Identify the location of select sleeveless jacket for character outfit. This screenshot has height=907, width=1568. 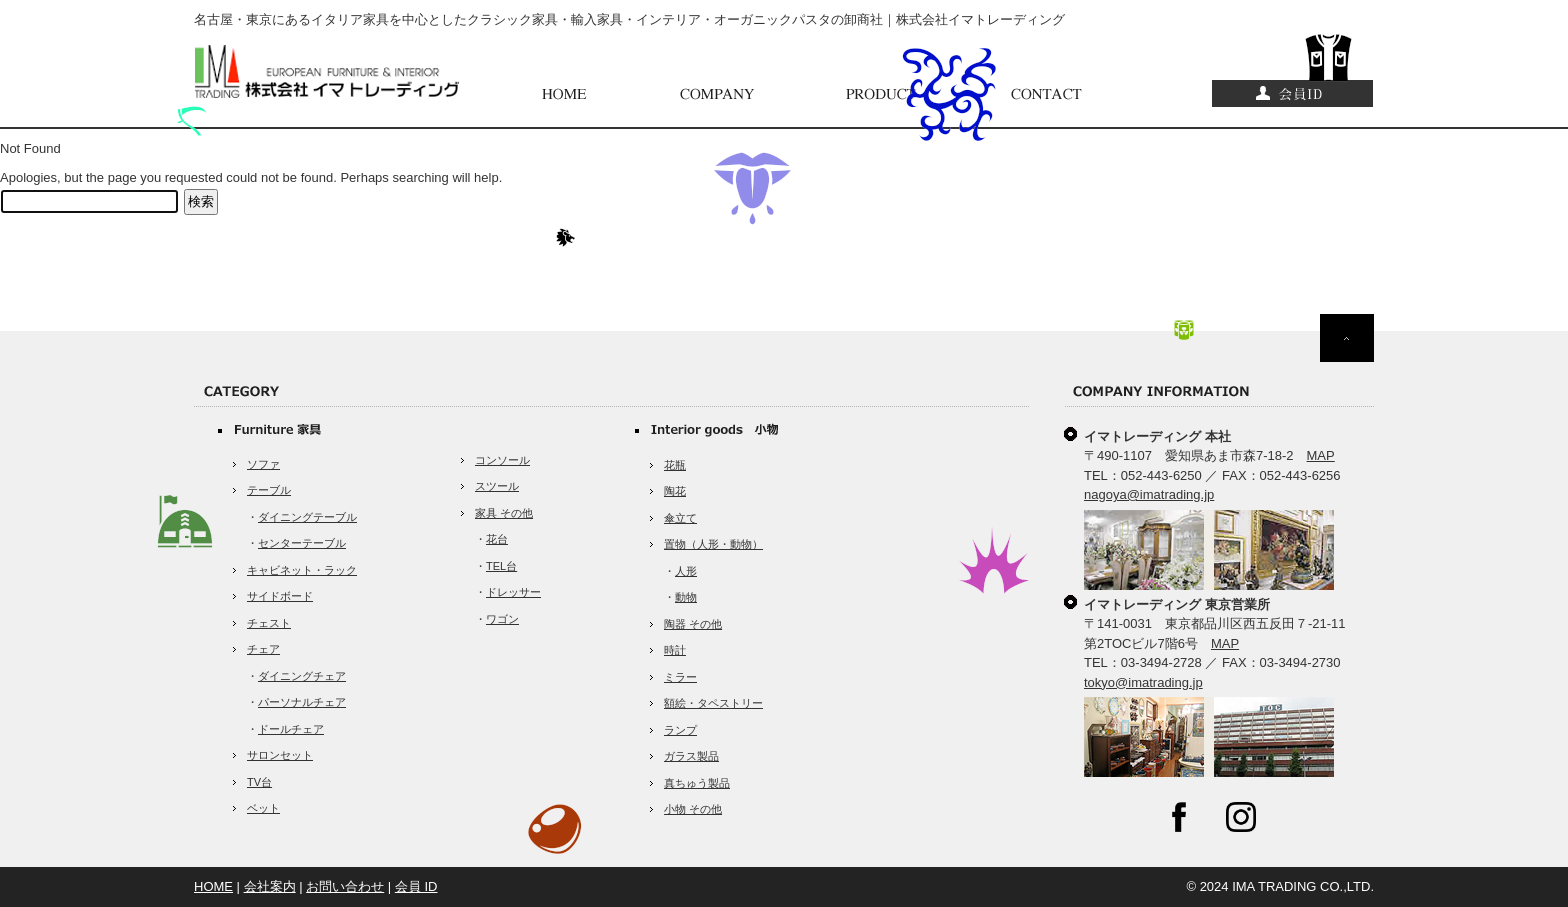
(1328, 56).